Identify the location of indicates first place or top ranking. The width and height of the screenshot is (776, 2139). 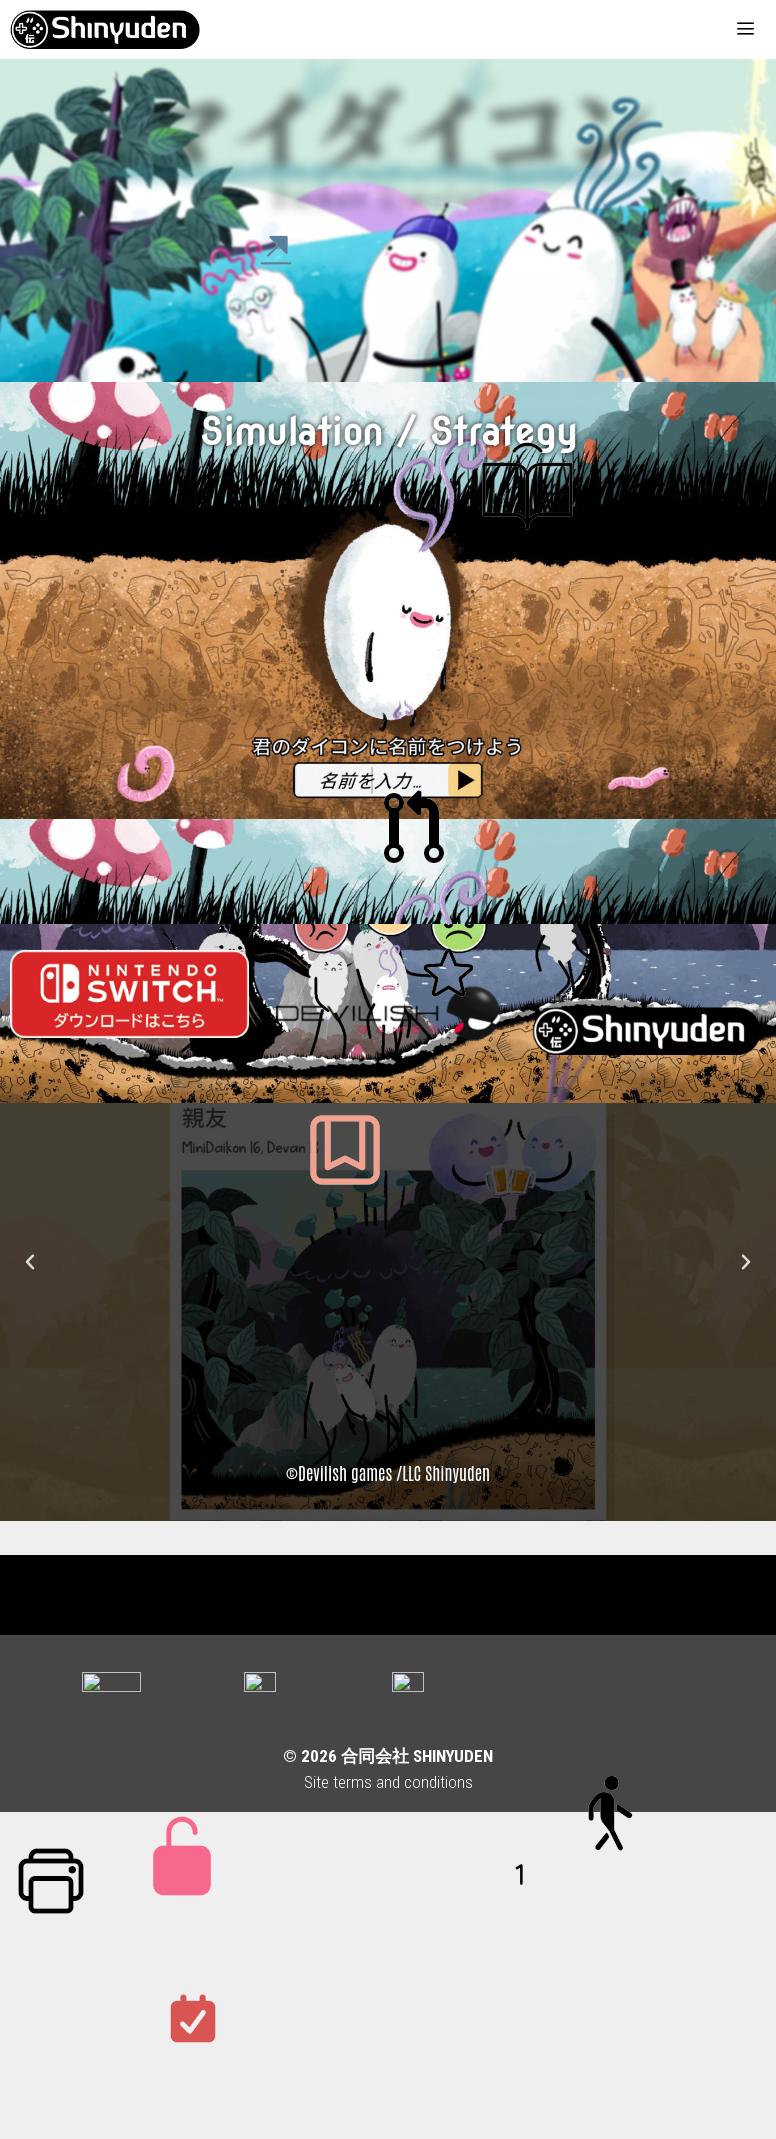
(520, 1874).